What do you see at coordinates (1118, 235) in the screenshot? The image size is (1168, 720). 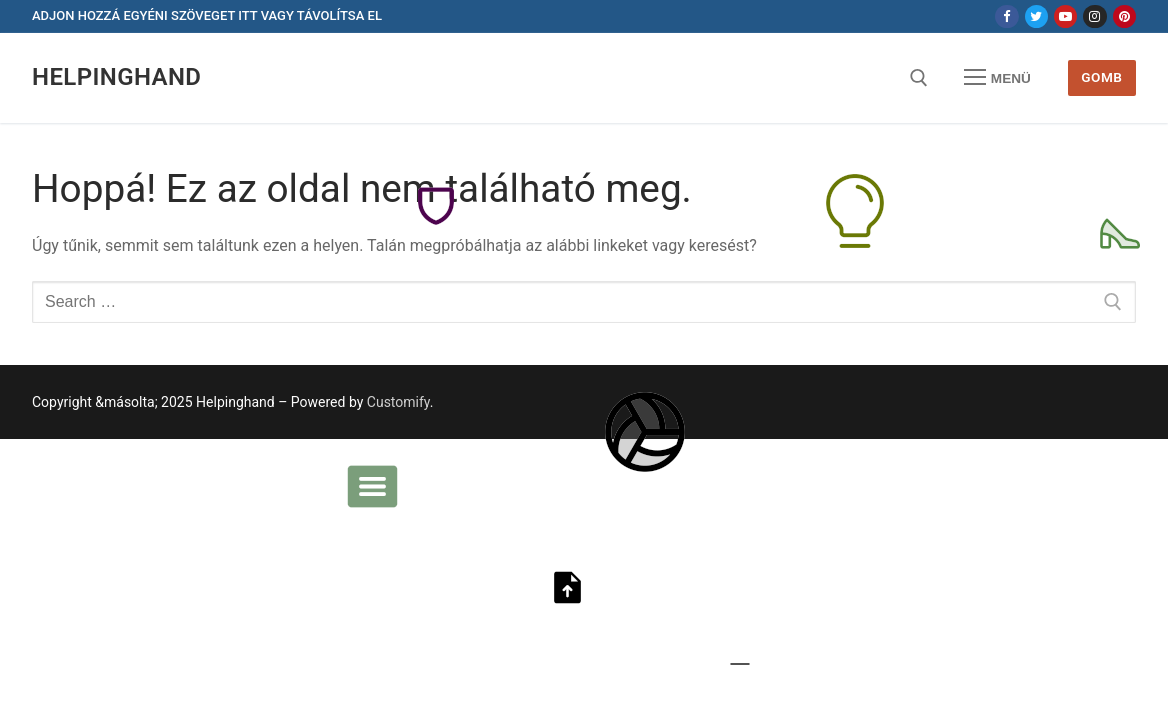 I see `browse women's footwear category` at bounding box center [1118, 235].